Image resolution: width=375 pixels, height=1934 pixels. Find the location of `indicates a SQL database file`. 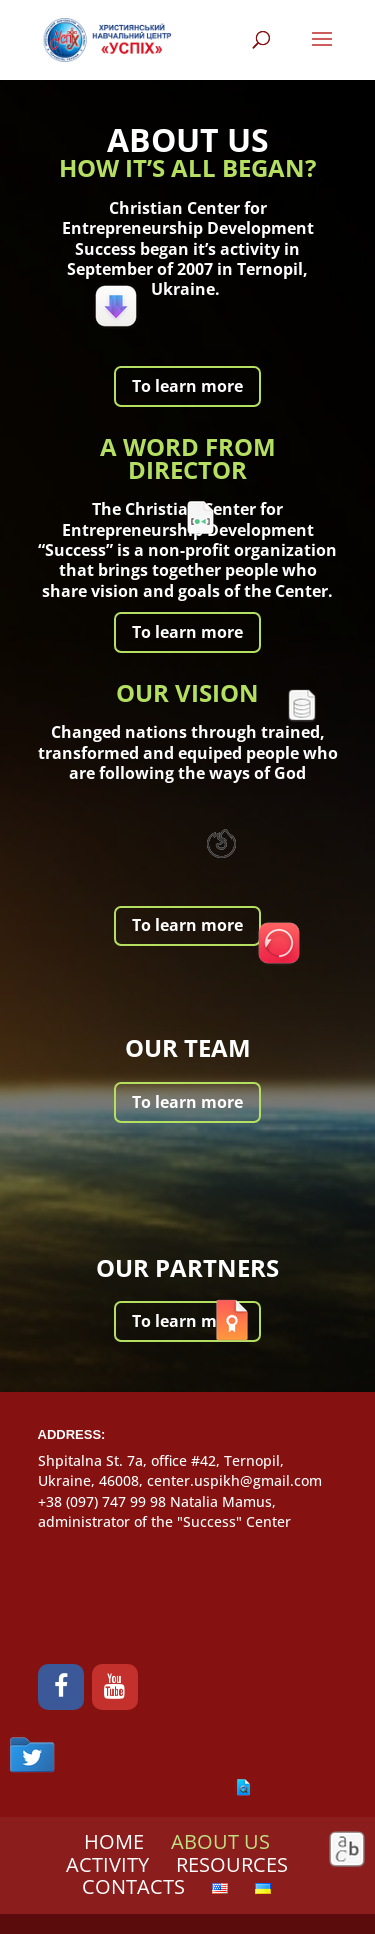

indicates a SQL database file is located at coordinates (302, 705).